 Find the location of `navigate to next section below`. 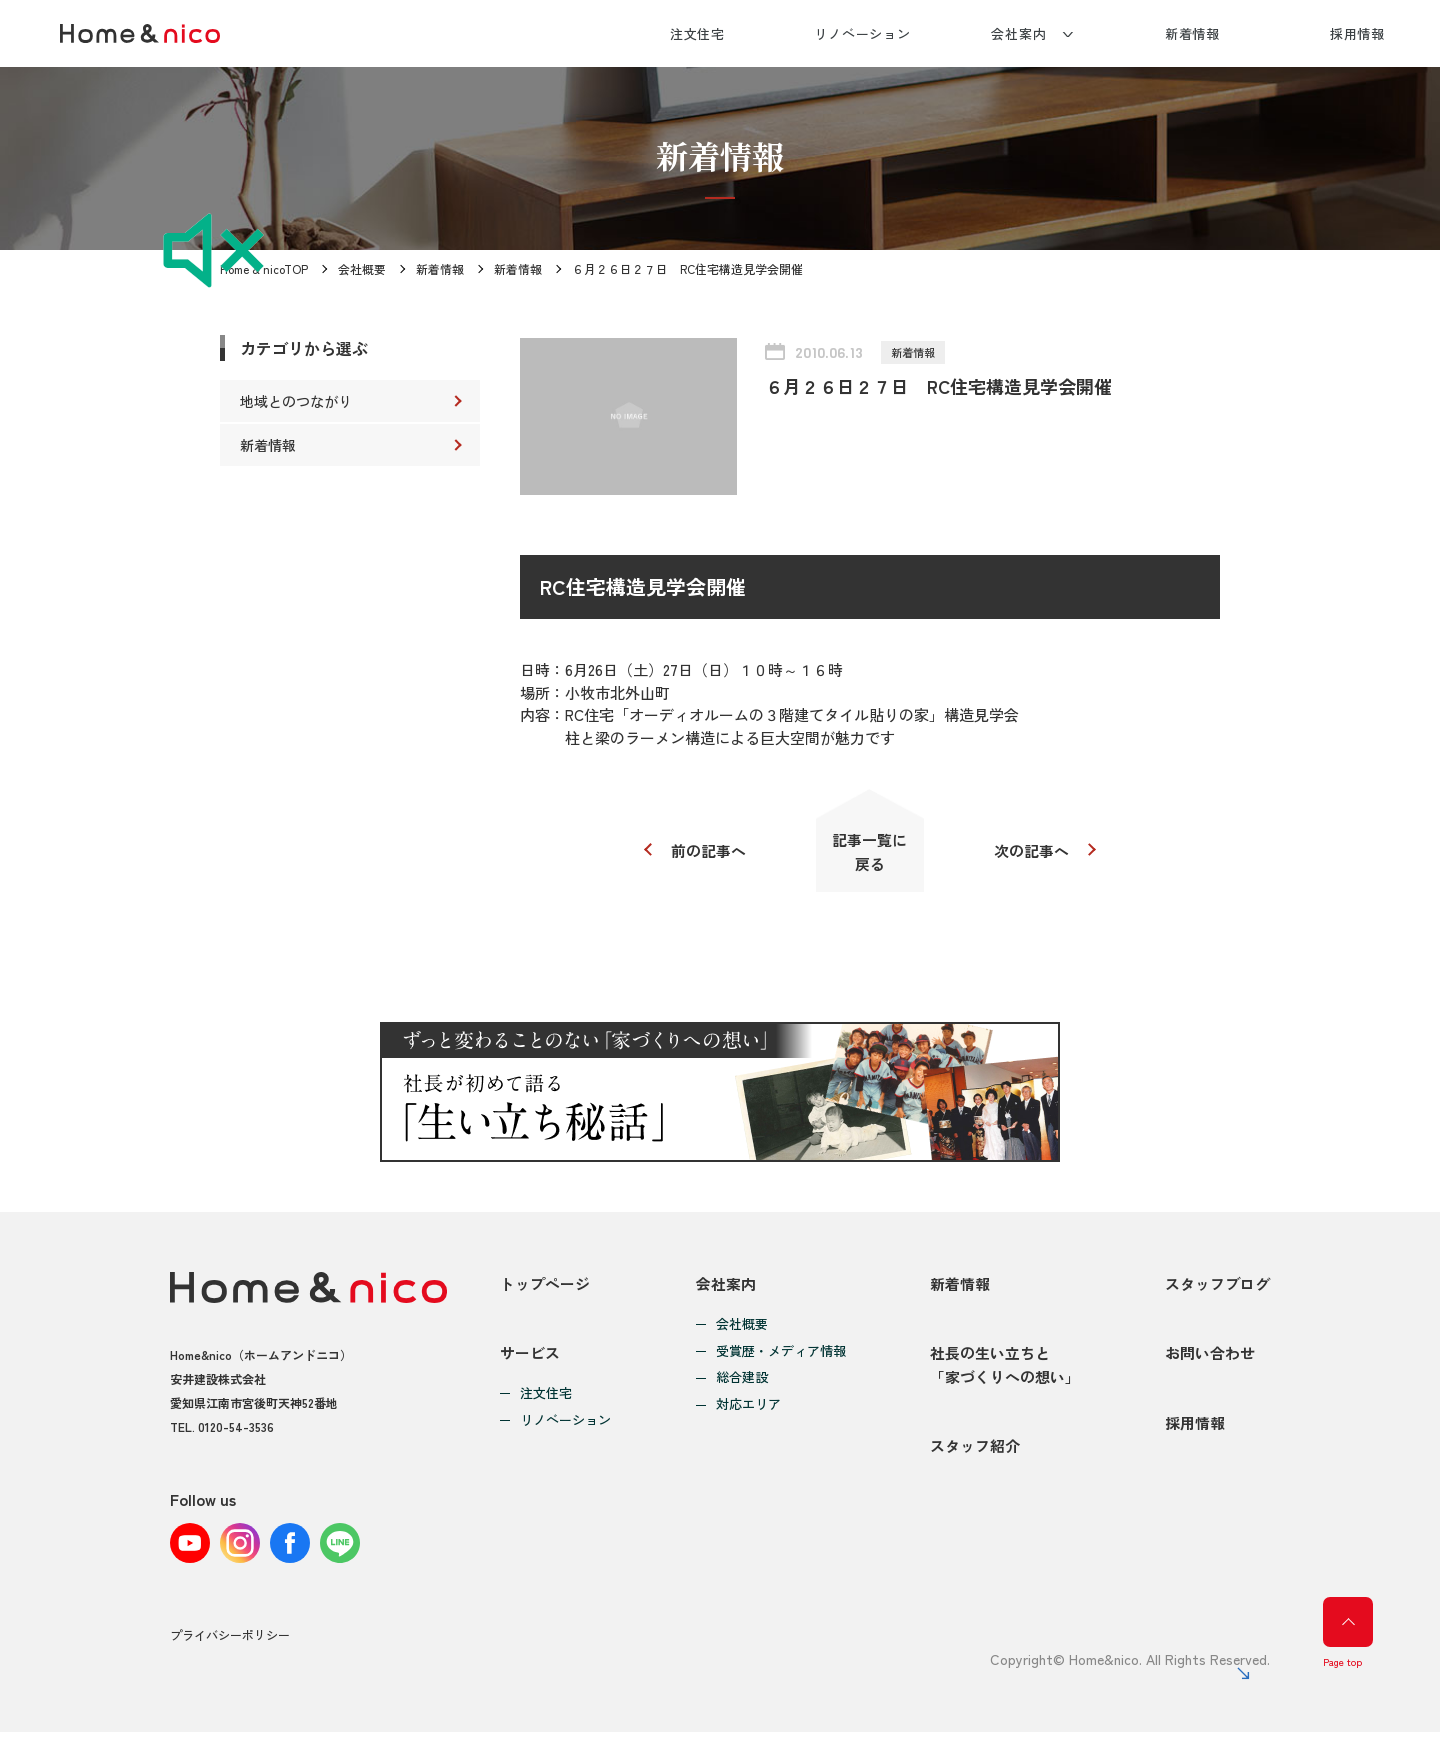

navigate to next section below is located at coordinates (1243, 1673).